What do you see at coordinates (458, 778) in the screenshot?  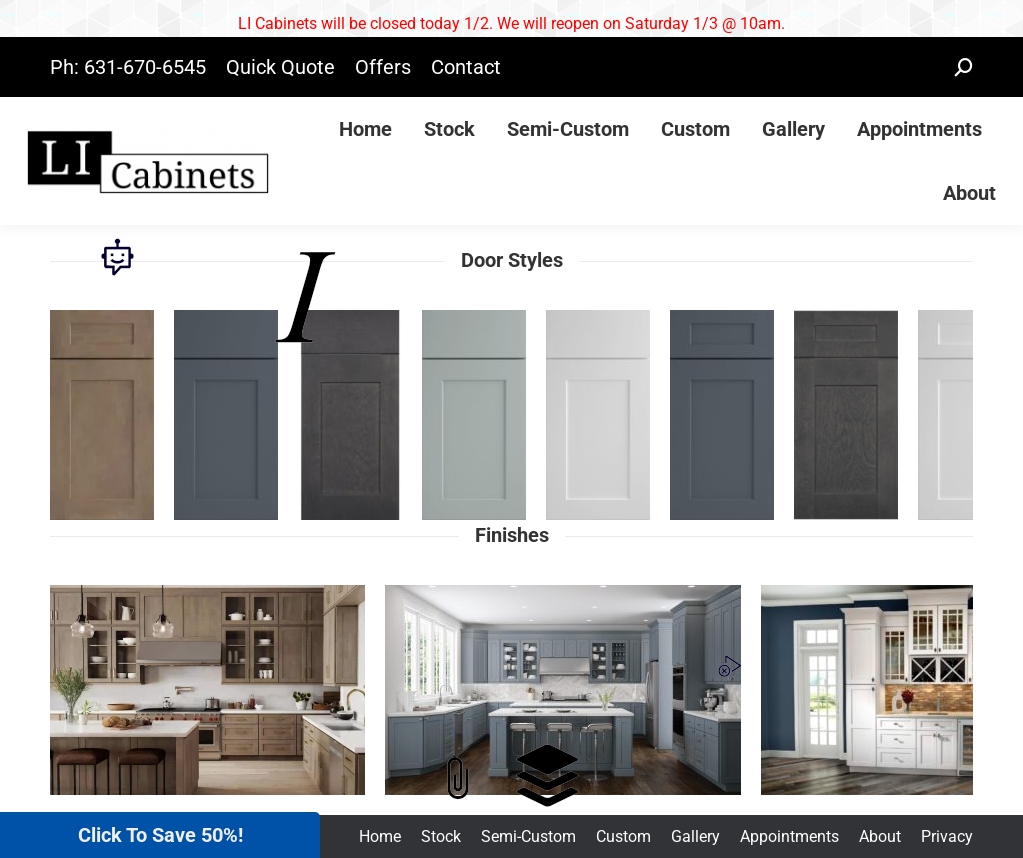 I see `attach a file to your message` at bounding box center [458, 778].